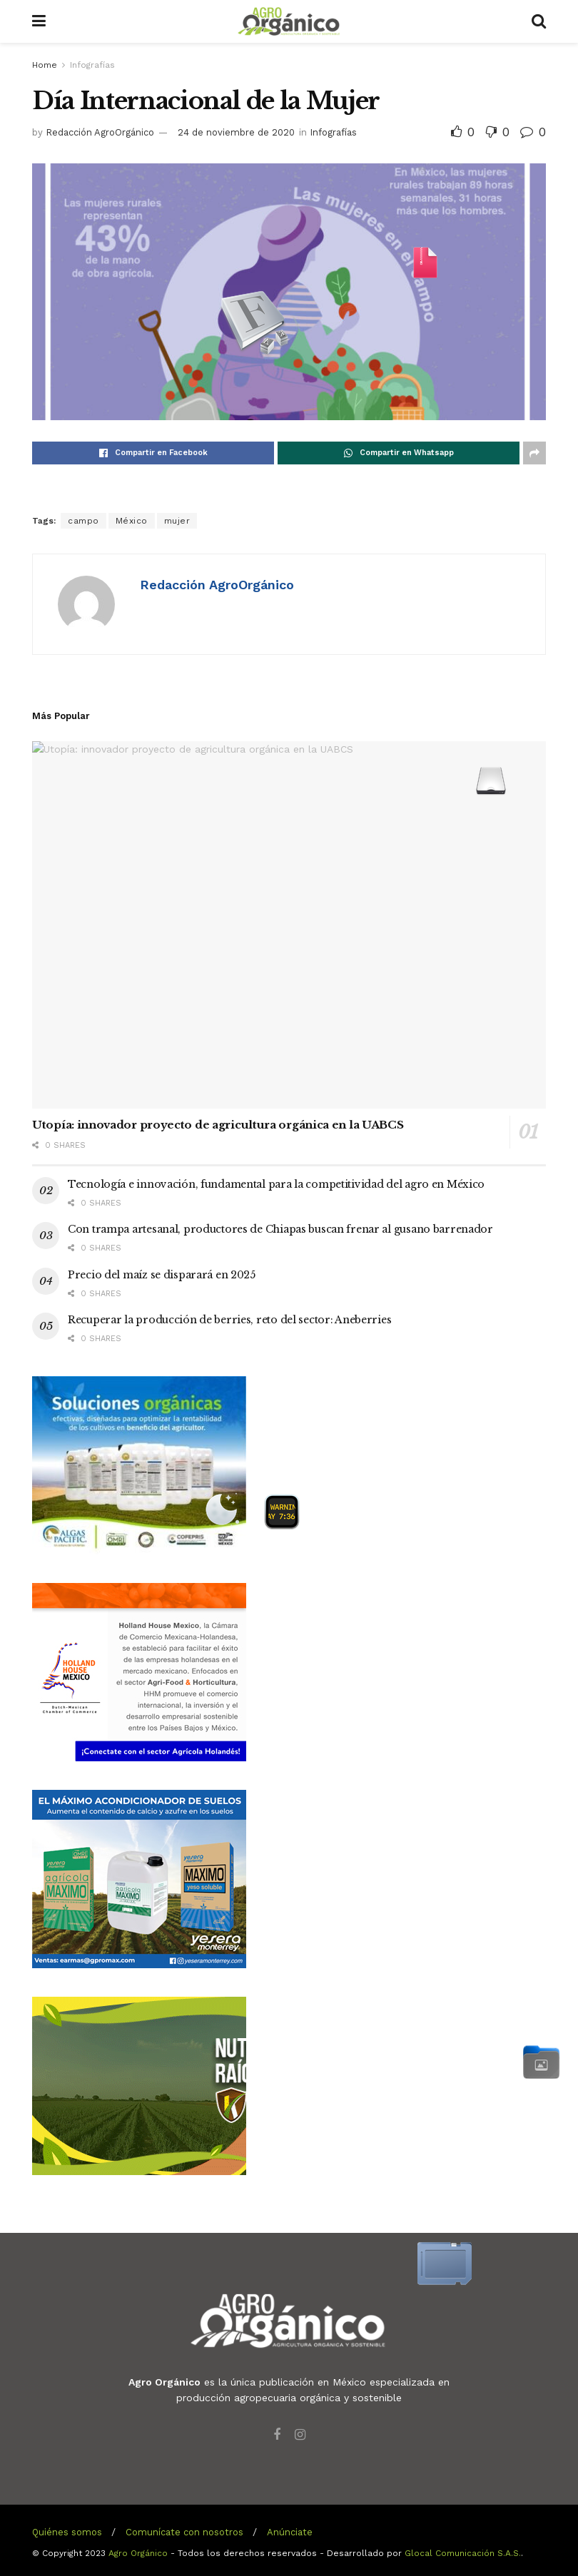 The width and height of the screenshot is (578, 2576). What do you see at coordinates (491, 781) in the screenshot?
I see `open scanner application` at bounding box center [491, 781].